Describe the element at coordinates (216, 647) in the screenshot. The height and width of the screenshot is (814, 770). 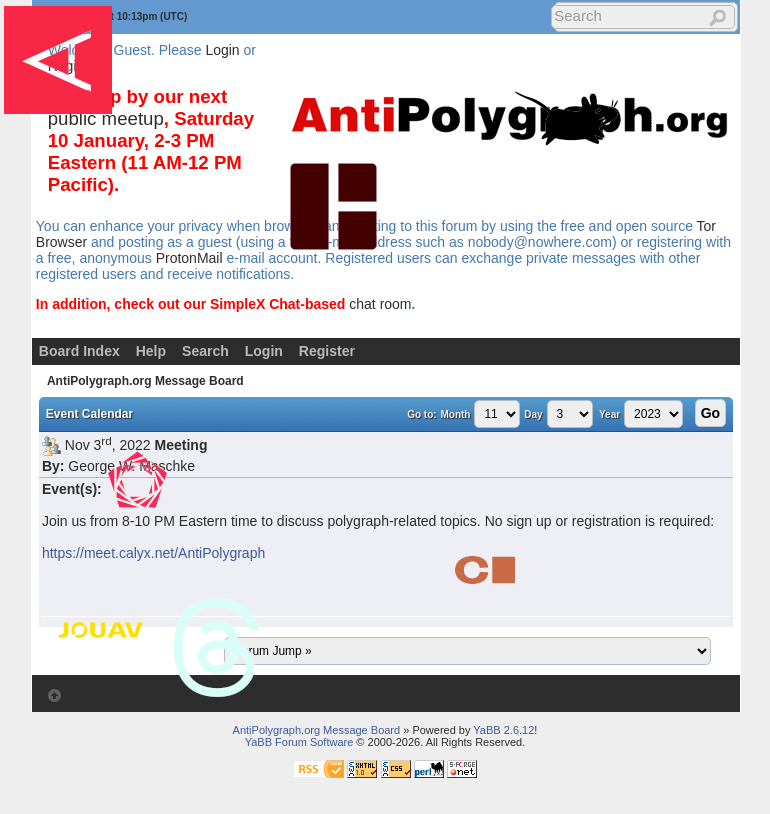
I see `open the Threads app` at that location.